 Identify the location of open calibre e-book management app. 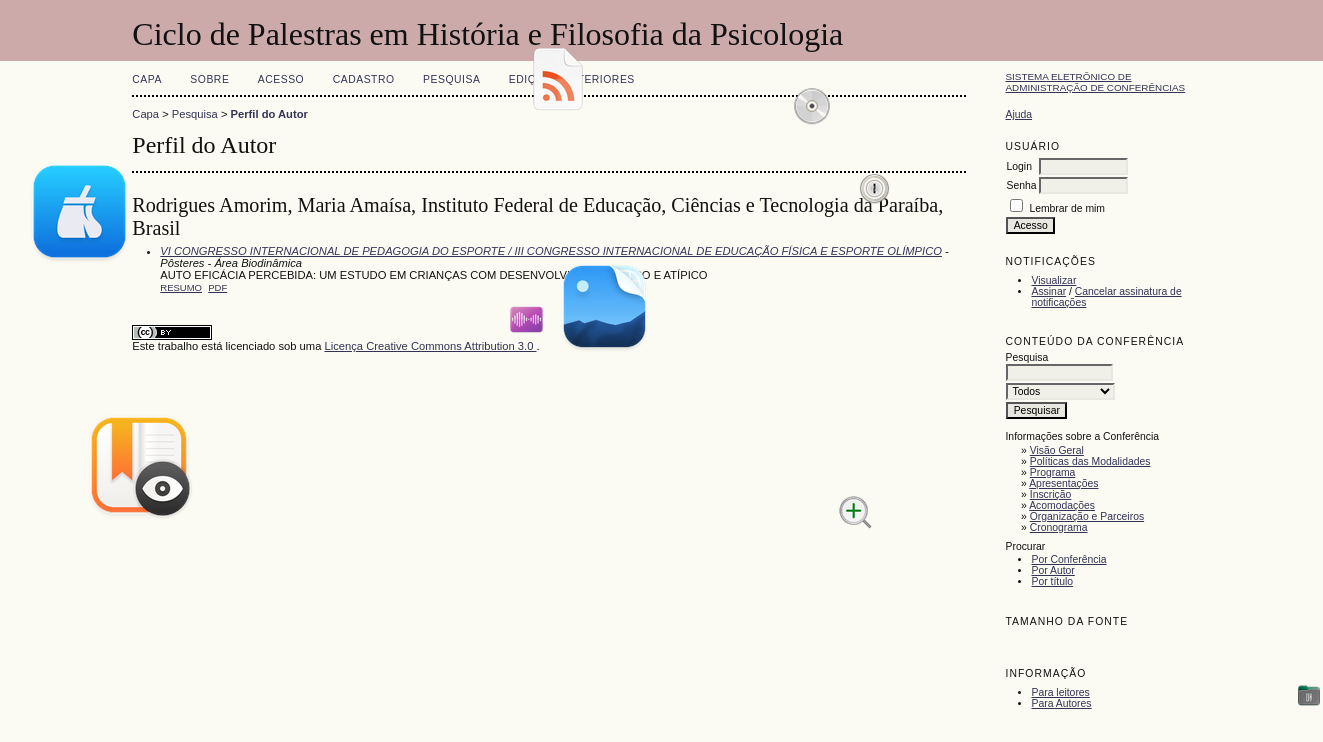
(139, 465).